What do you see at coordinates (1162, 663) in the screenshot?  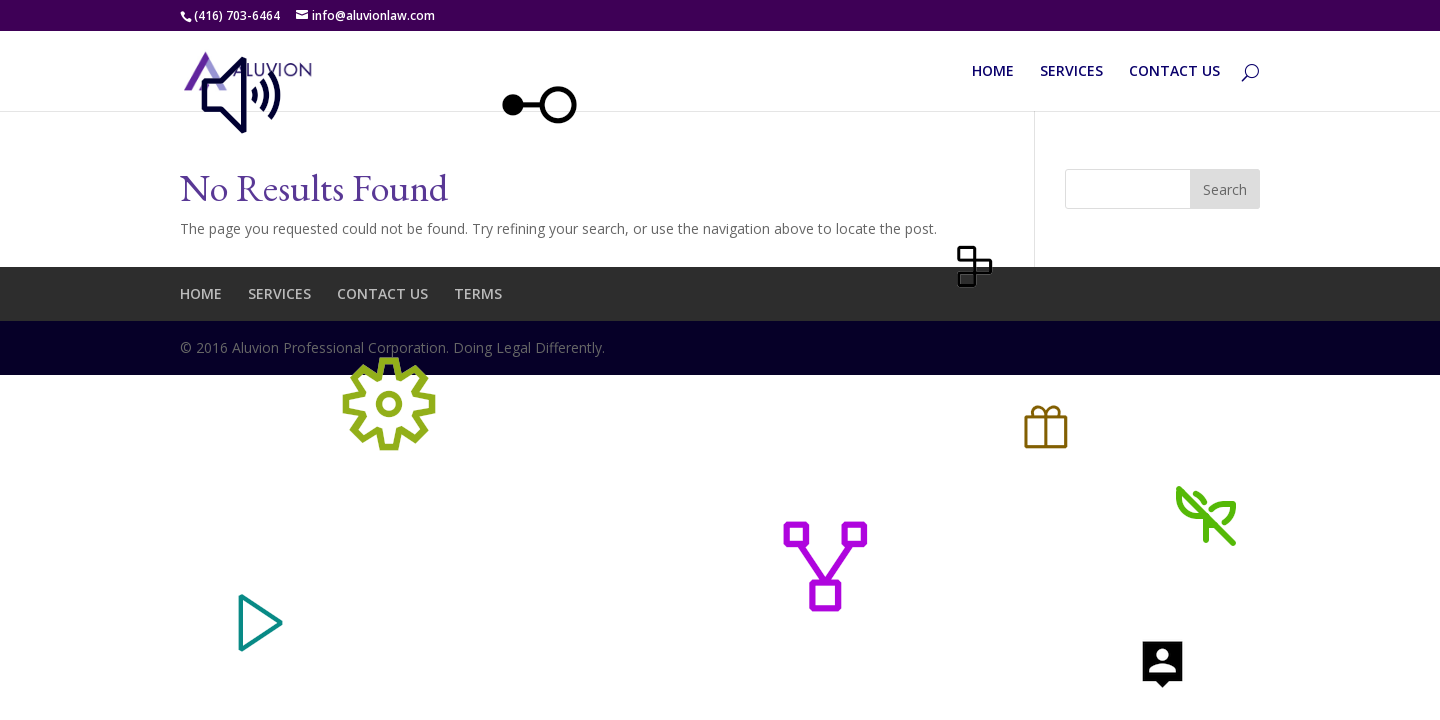 I see `view a person's location on the map` at bounding box center [1162, 663].